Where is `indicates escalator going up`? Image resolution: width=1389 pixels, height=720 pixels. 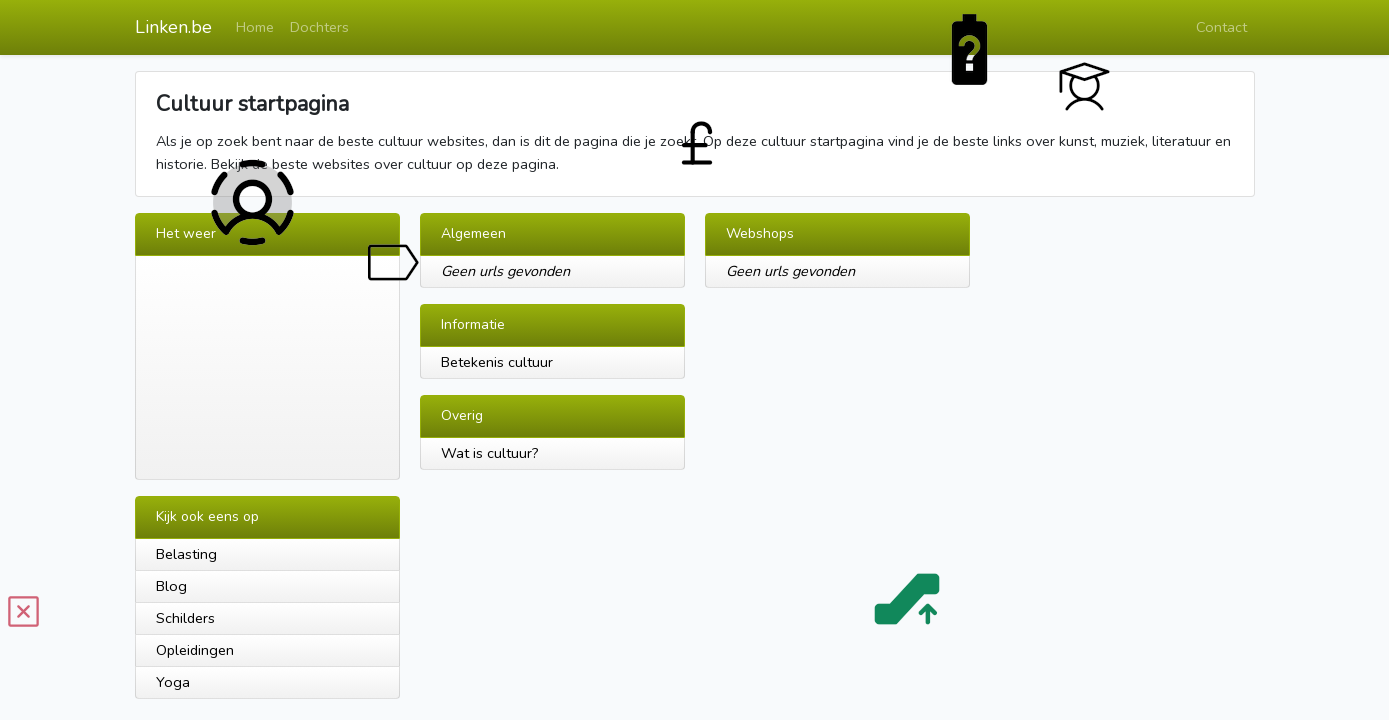 indicates escalator going up is located at coordinates (907, 599).